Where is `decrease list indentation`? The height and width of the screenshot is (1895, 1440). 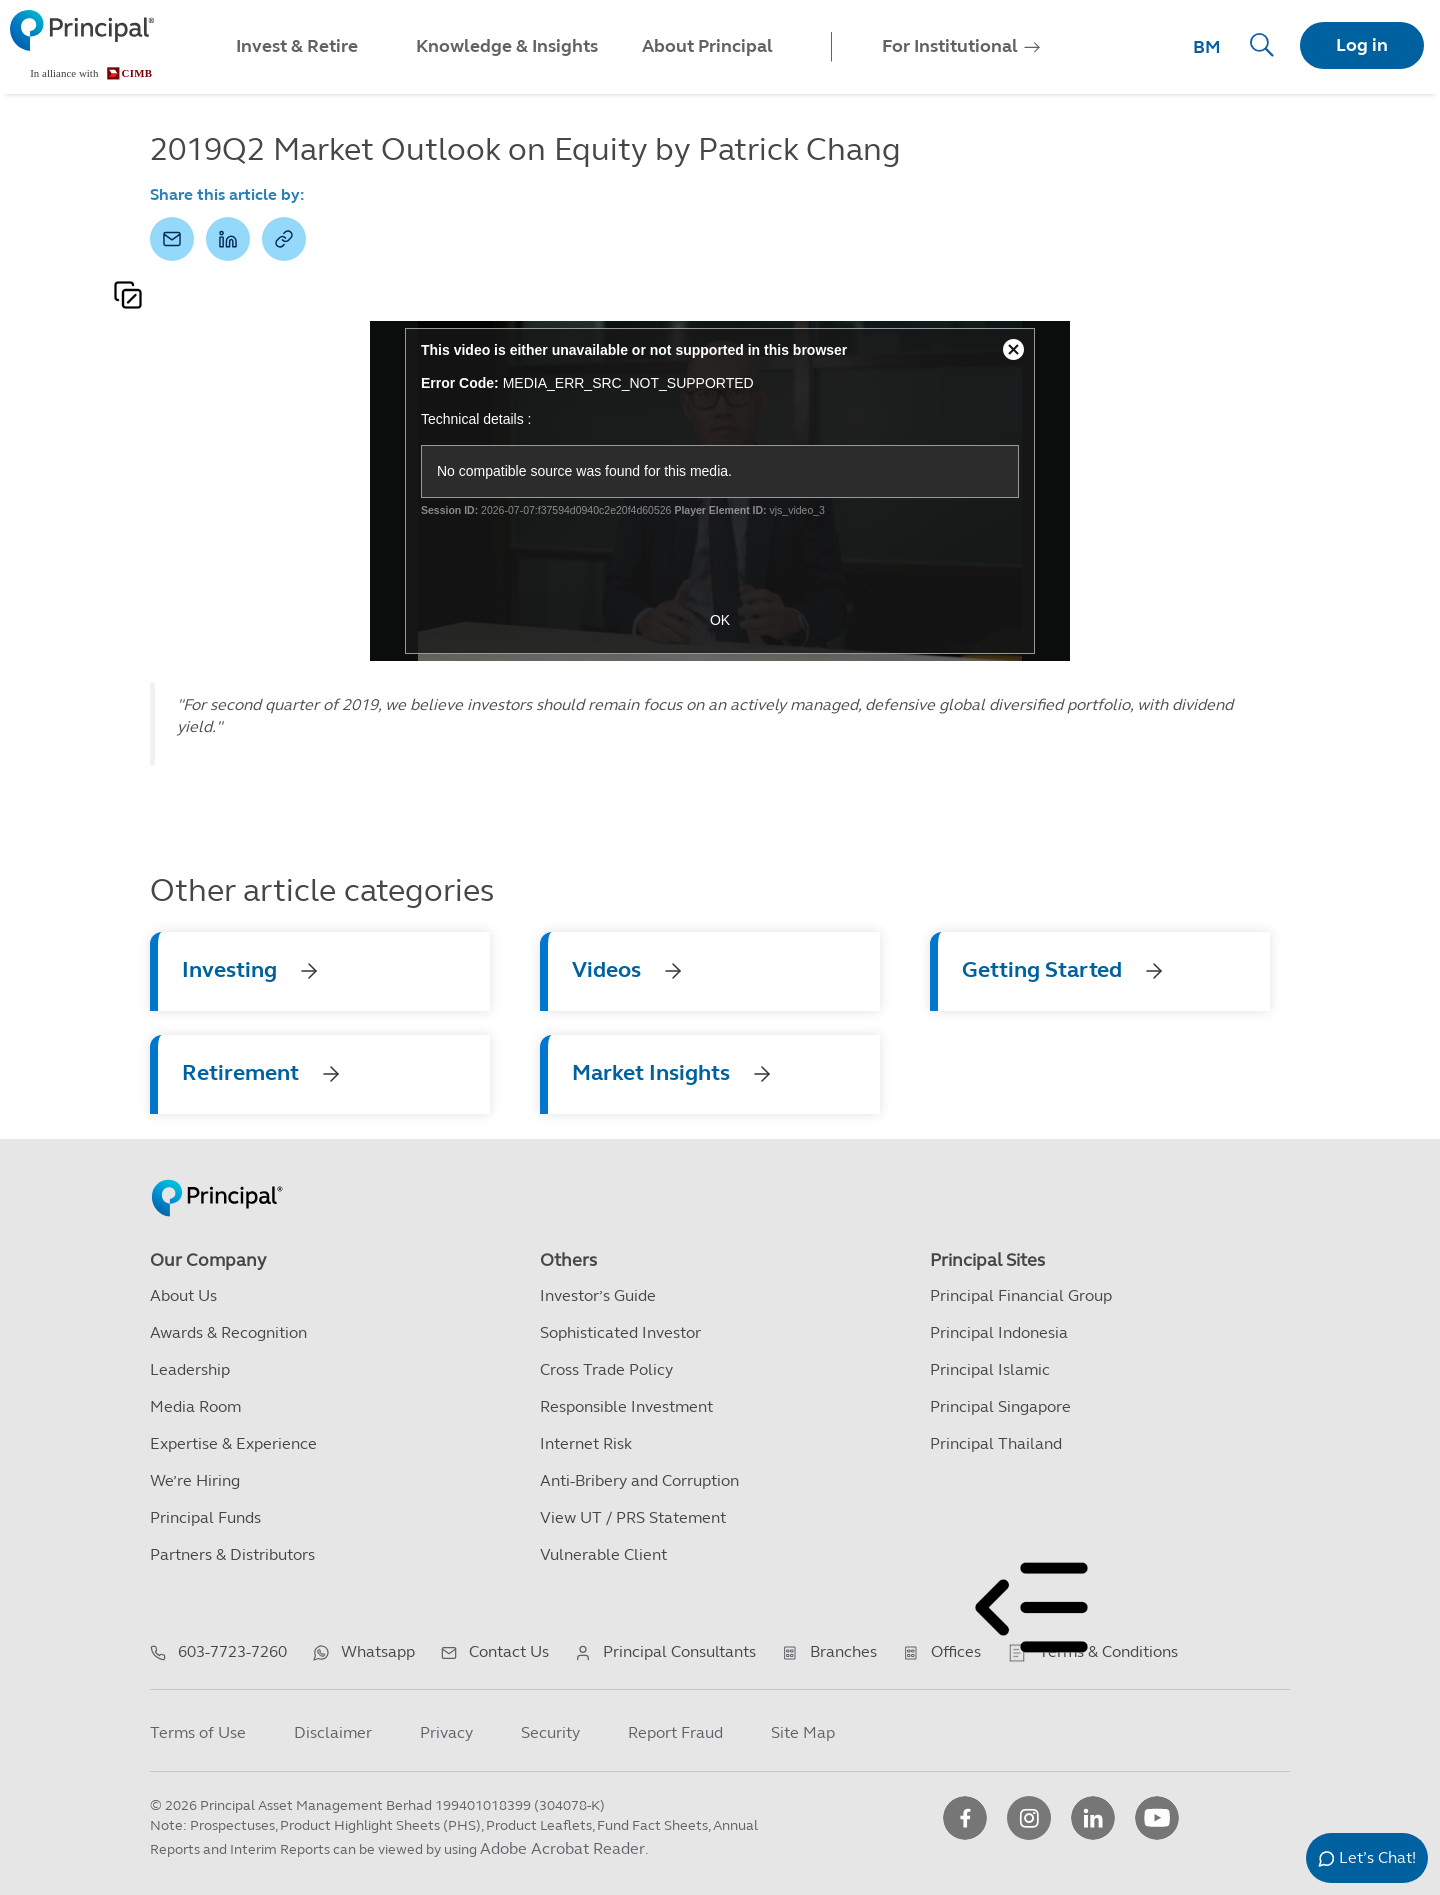
decrease list indentation is located at coordinates (1031, 1607).